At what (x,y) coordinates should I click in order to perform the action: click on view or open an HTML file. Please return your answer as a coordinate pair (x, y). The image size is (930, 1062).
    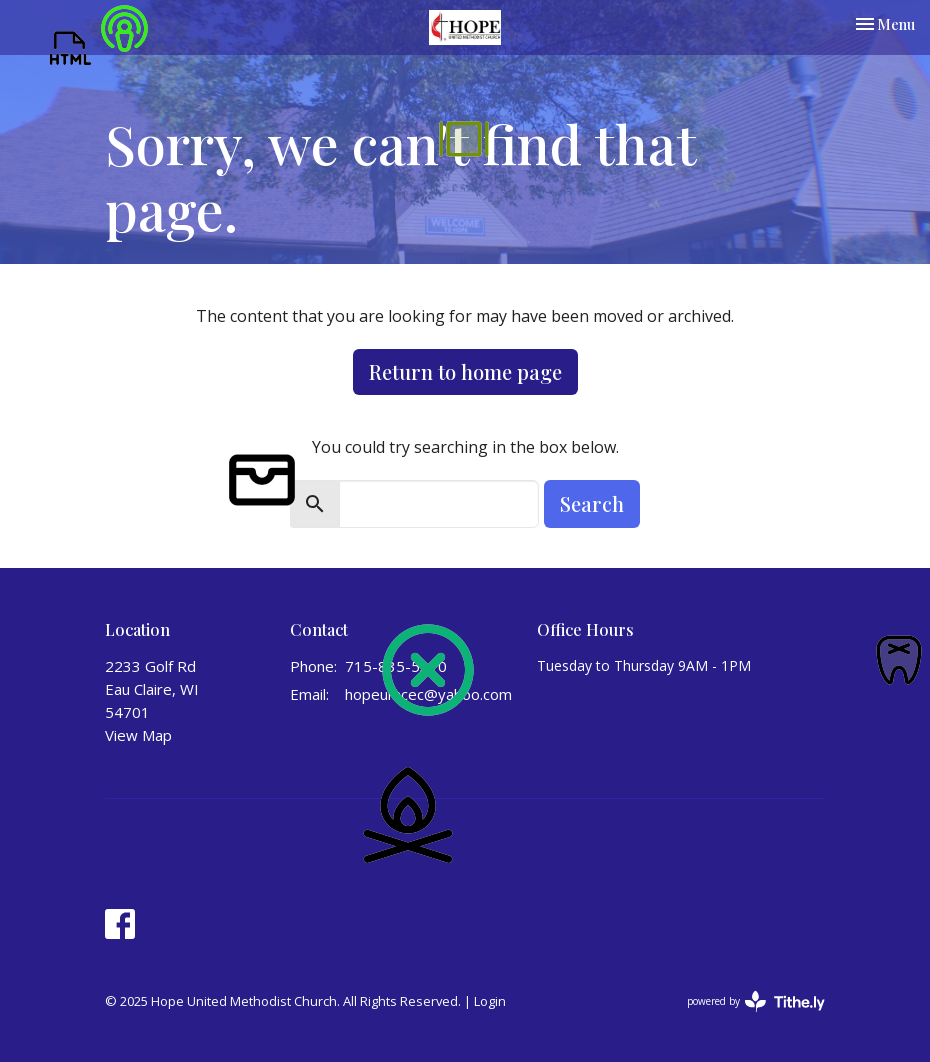
    Looking at the image, I should click on (69, 49).